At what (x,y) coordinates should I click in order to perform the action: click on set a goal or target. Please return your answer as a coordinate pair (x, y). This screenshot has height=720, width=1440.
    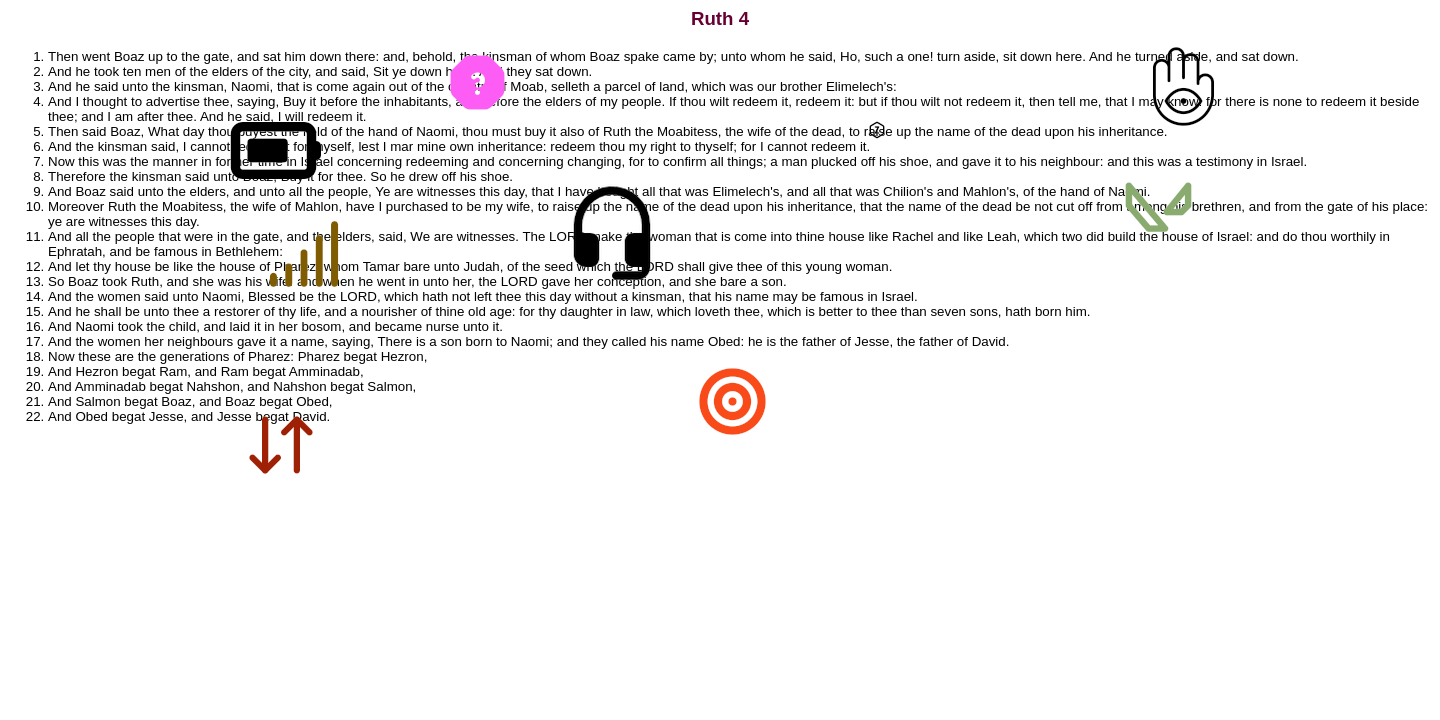
    Looking at the image, I should click on (732, 401).